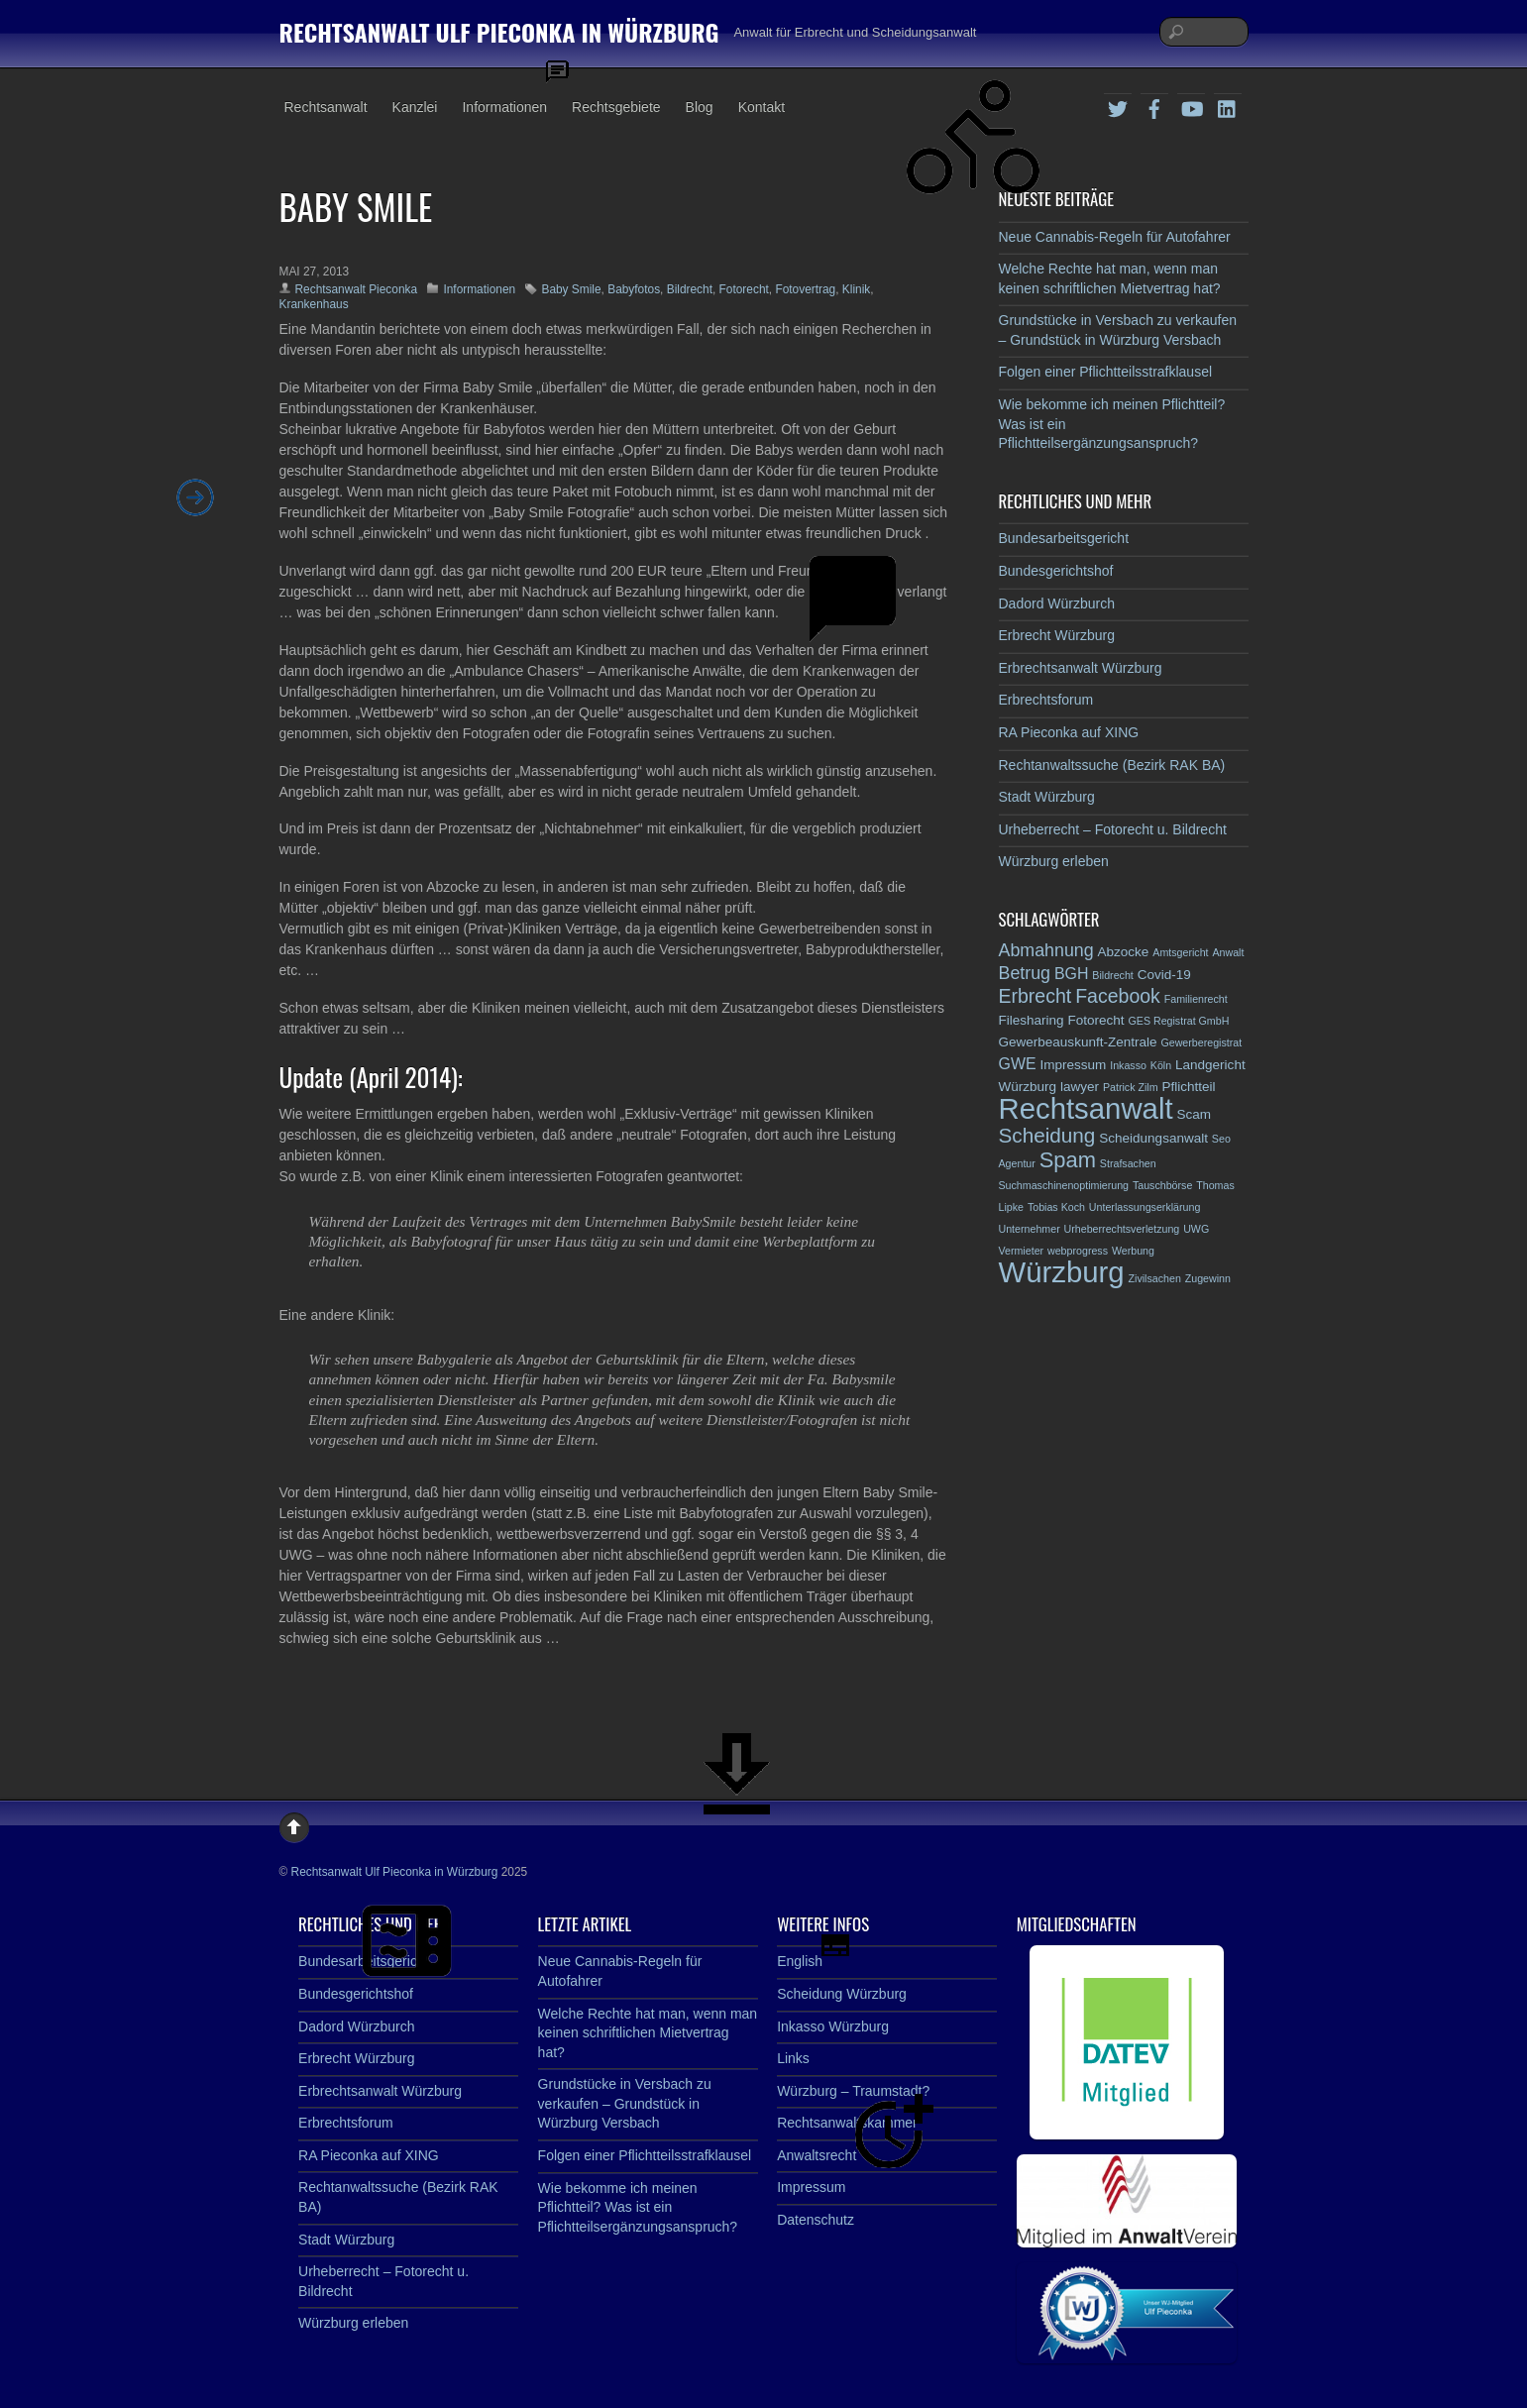 Image resolution: width=1527 pixels, height=2408 pixels. I want to click on enable subtitles or closed captions, so click(835, 1945).